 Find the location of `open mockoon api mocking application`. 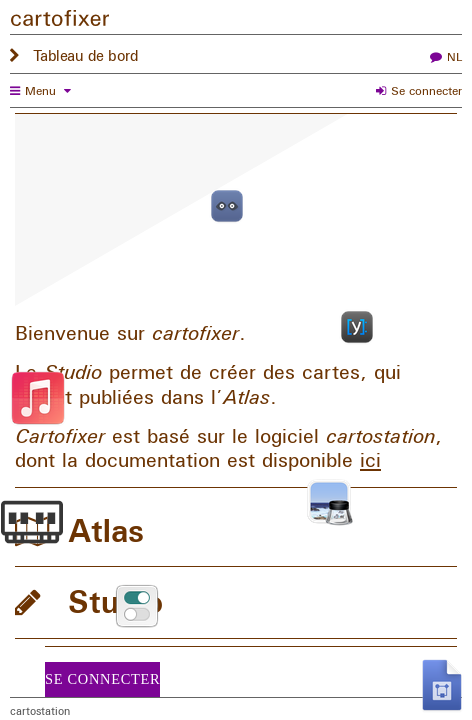

open mockoon api mocking application is located at coordinates (227, 206).